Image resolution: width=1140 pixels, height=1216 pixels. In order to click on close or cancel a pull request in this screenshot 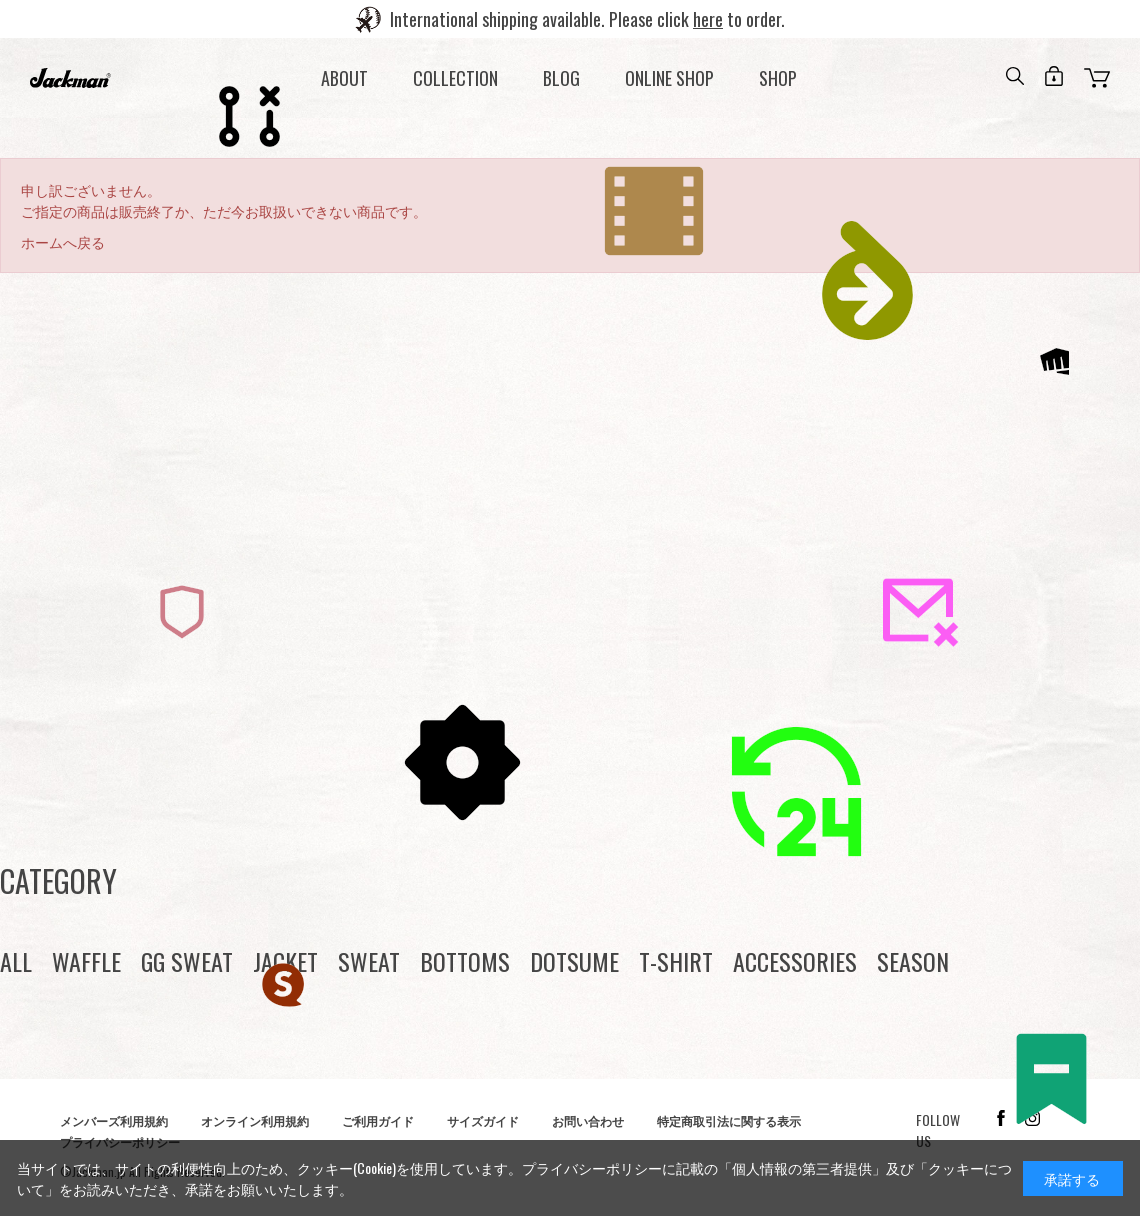, I will do `click(249, 116)`.